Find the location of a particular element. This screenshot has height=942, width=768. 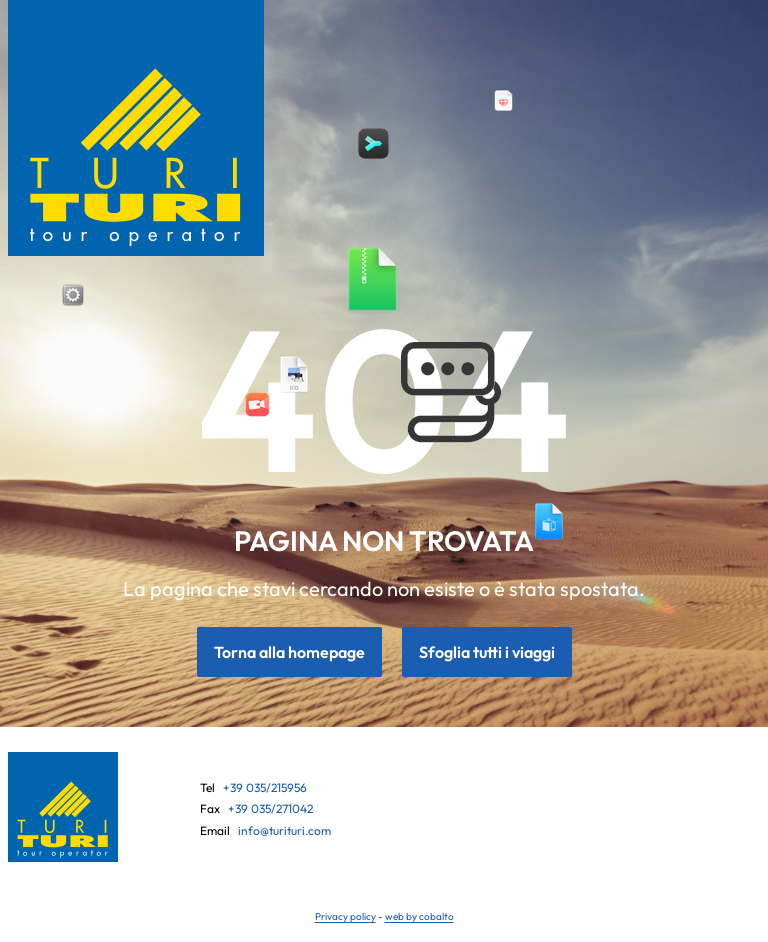

open sublime merge git client is located at coordinates (373, 143).